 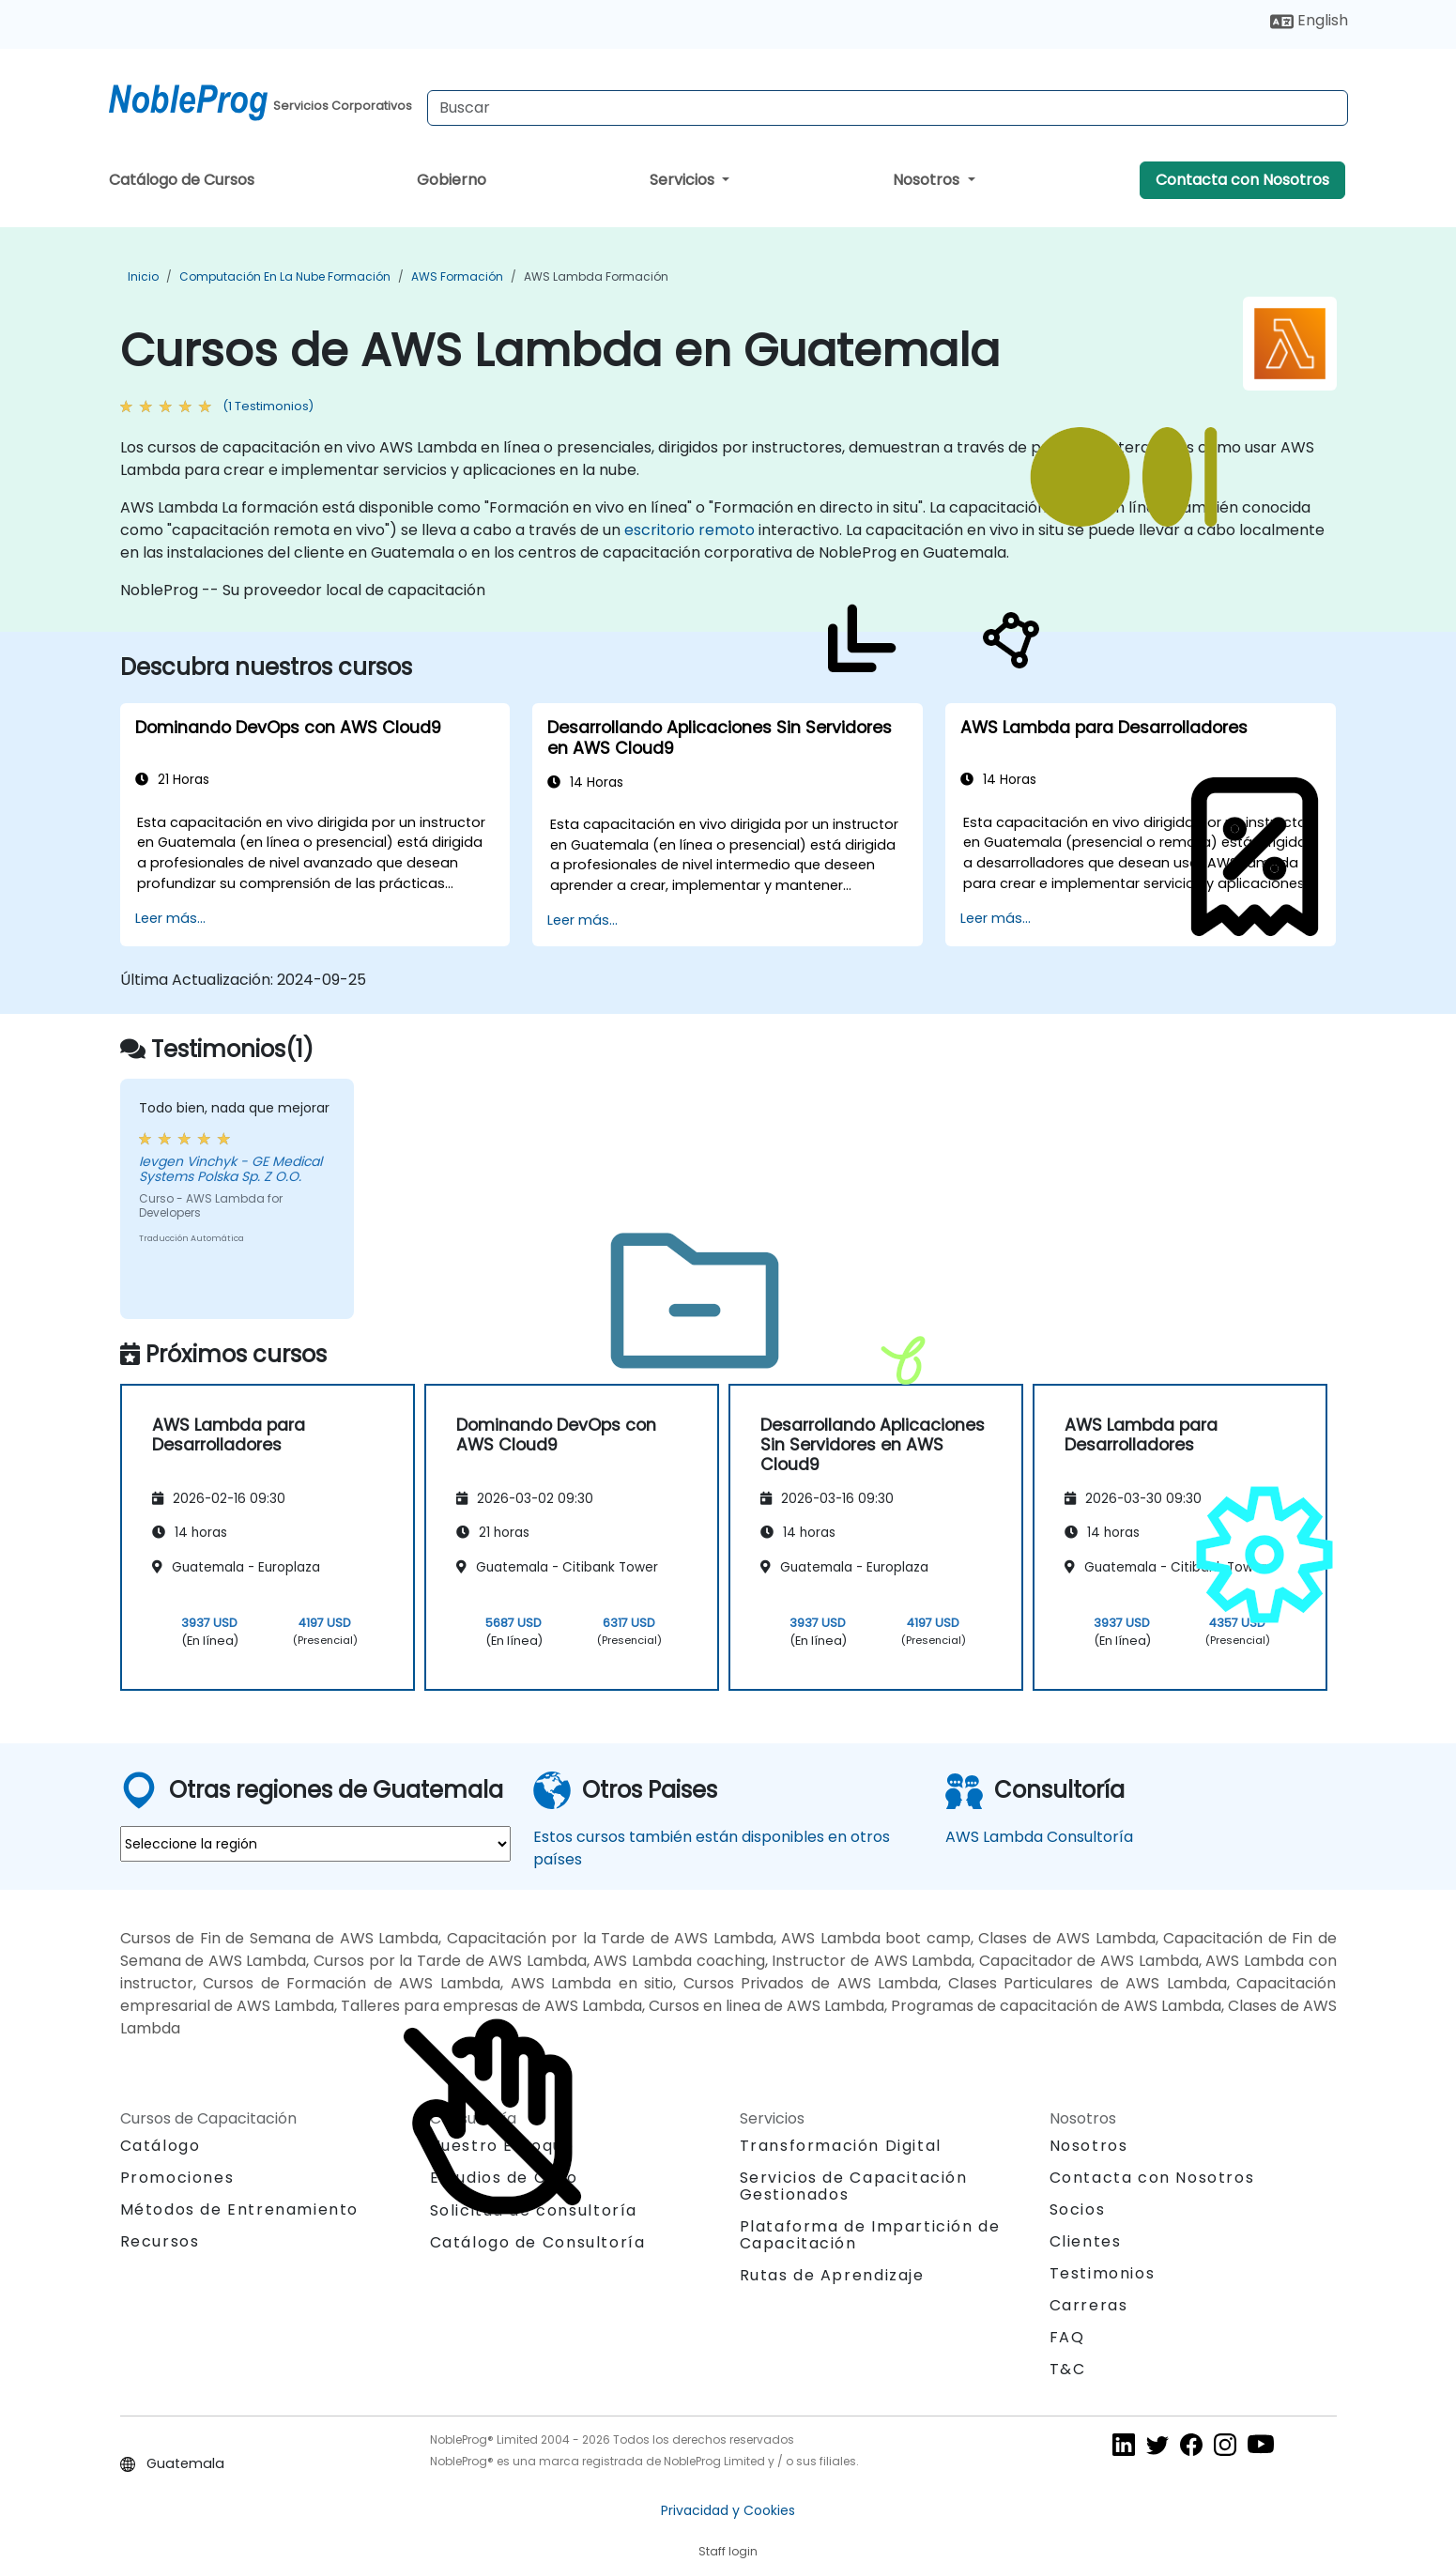 What do you see at coordinates (1254, 856) in the screenshot?
I see `view tax receipt or invoice` at bounding box center [1254, 856].